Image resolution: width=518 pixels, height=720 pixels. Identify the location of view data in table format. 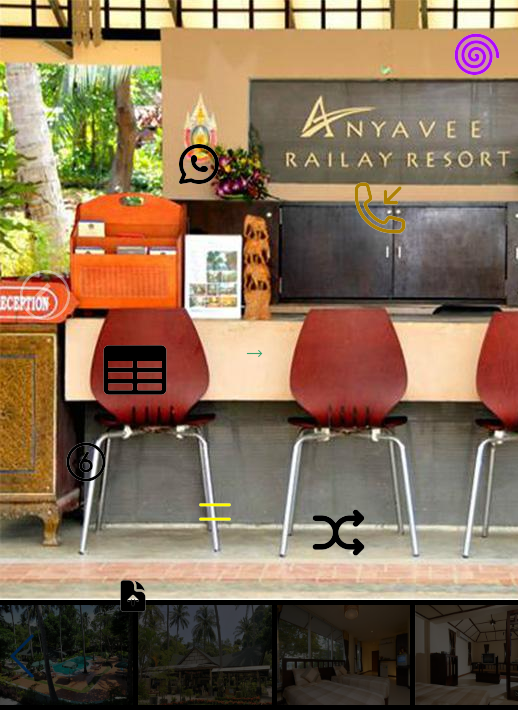
(135, 370).